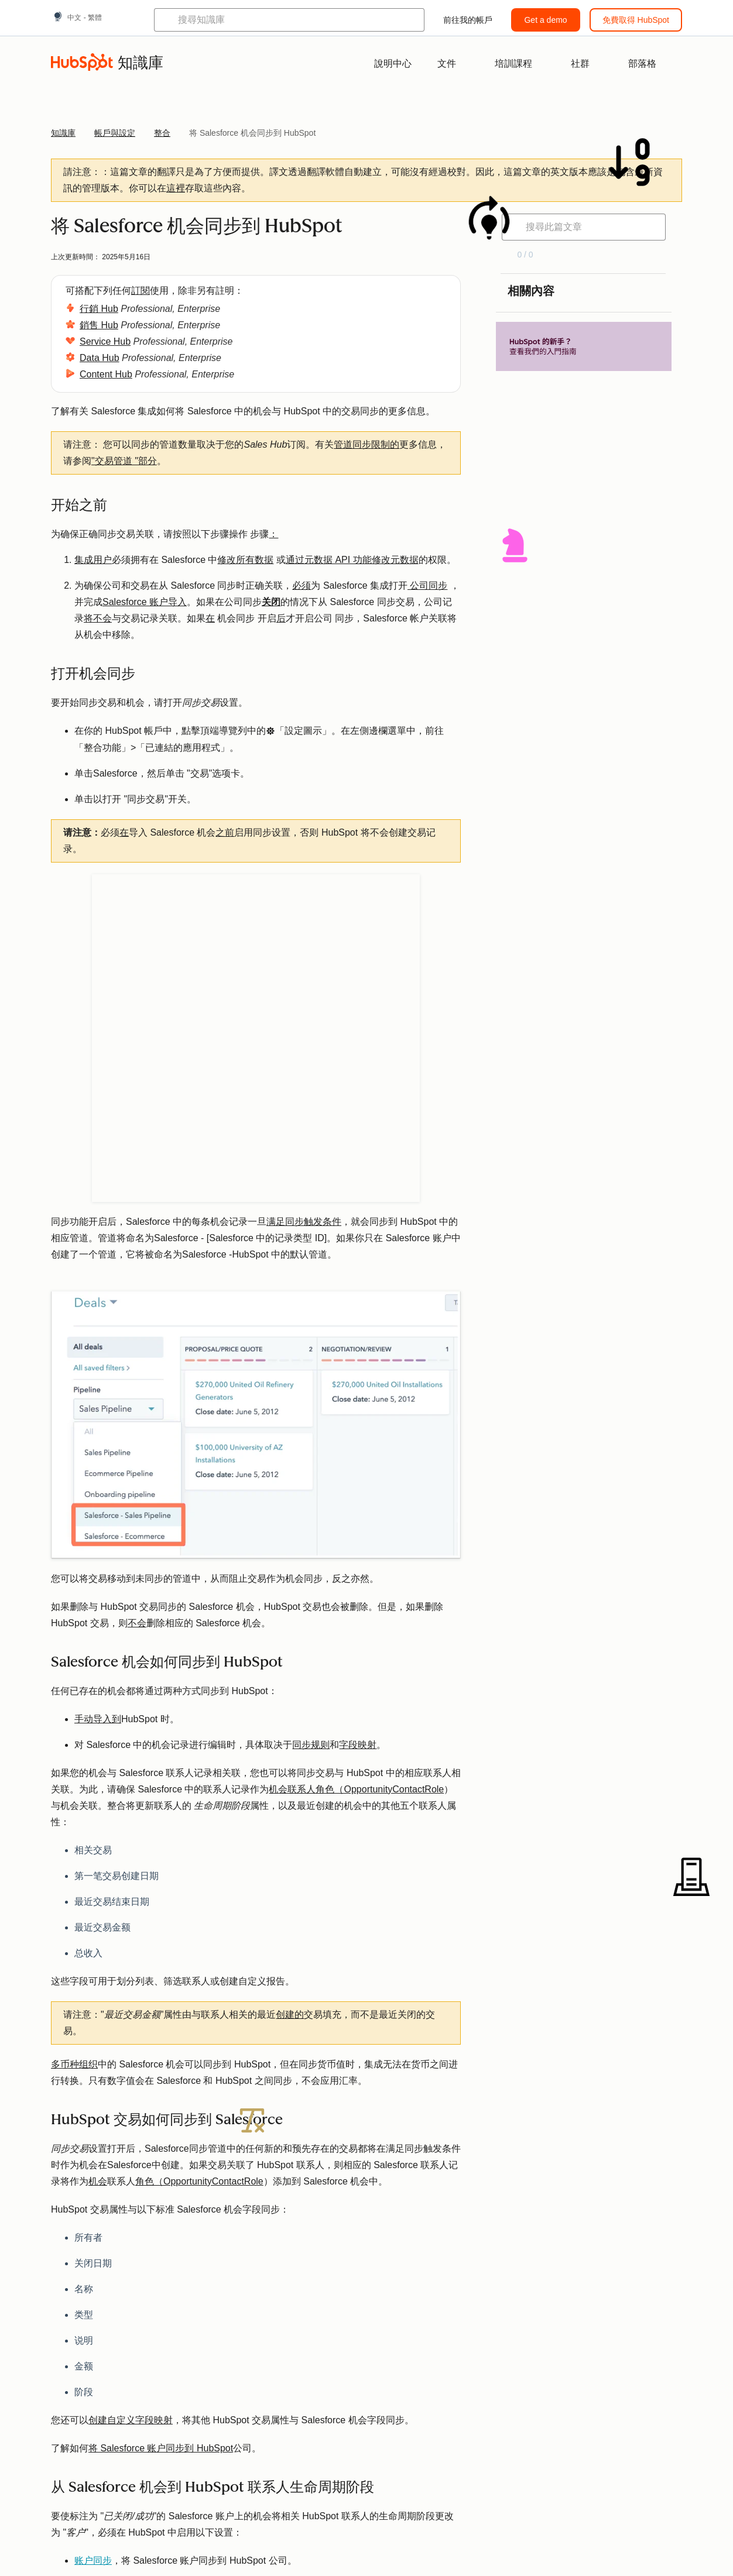  Describe the element at coordinates (515, 546) in the screenshot. I see `play chess or open a chess game` at that location.